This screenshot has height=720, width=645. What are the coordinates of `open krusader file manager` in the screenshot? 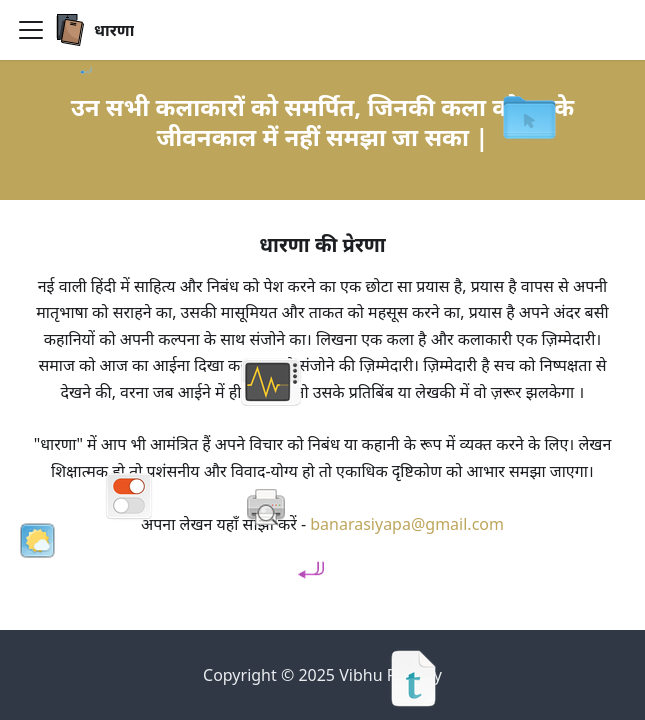 It's located at (529, 117).